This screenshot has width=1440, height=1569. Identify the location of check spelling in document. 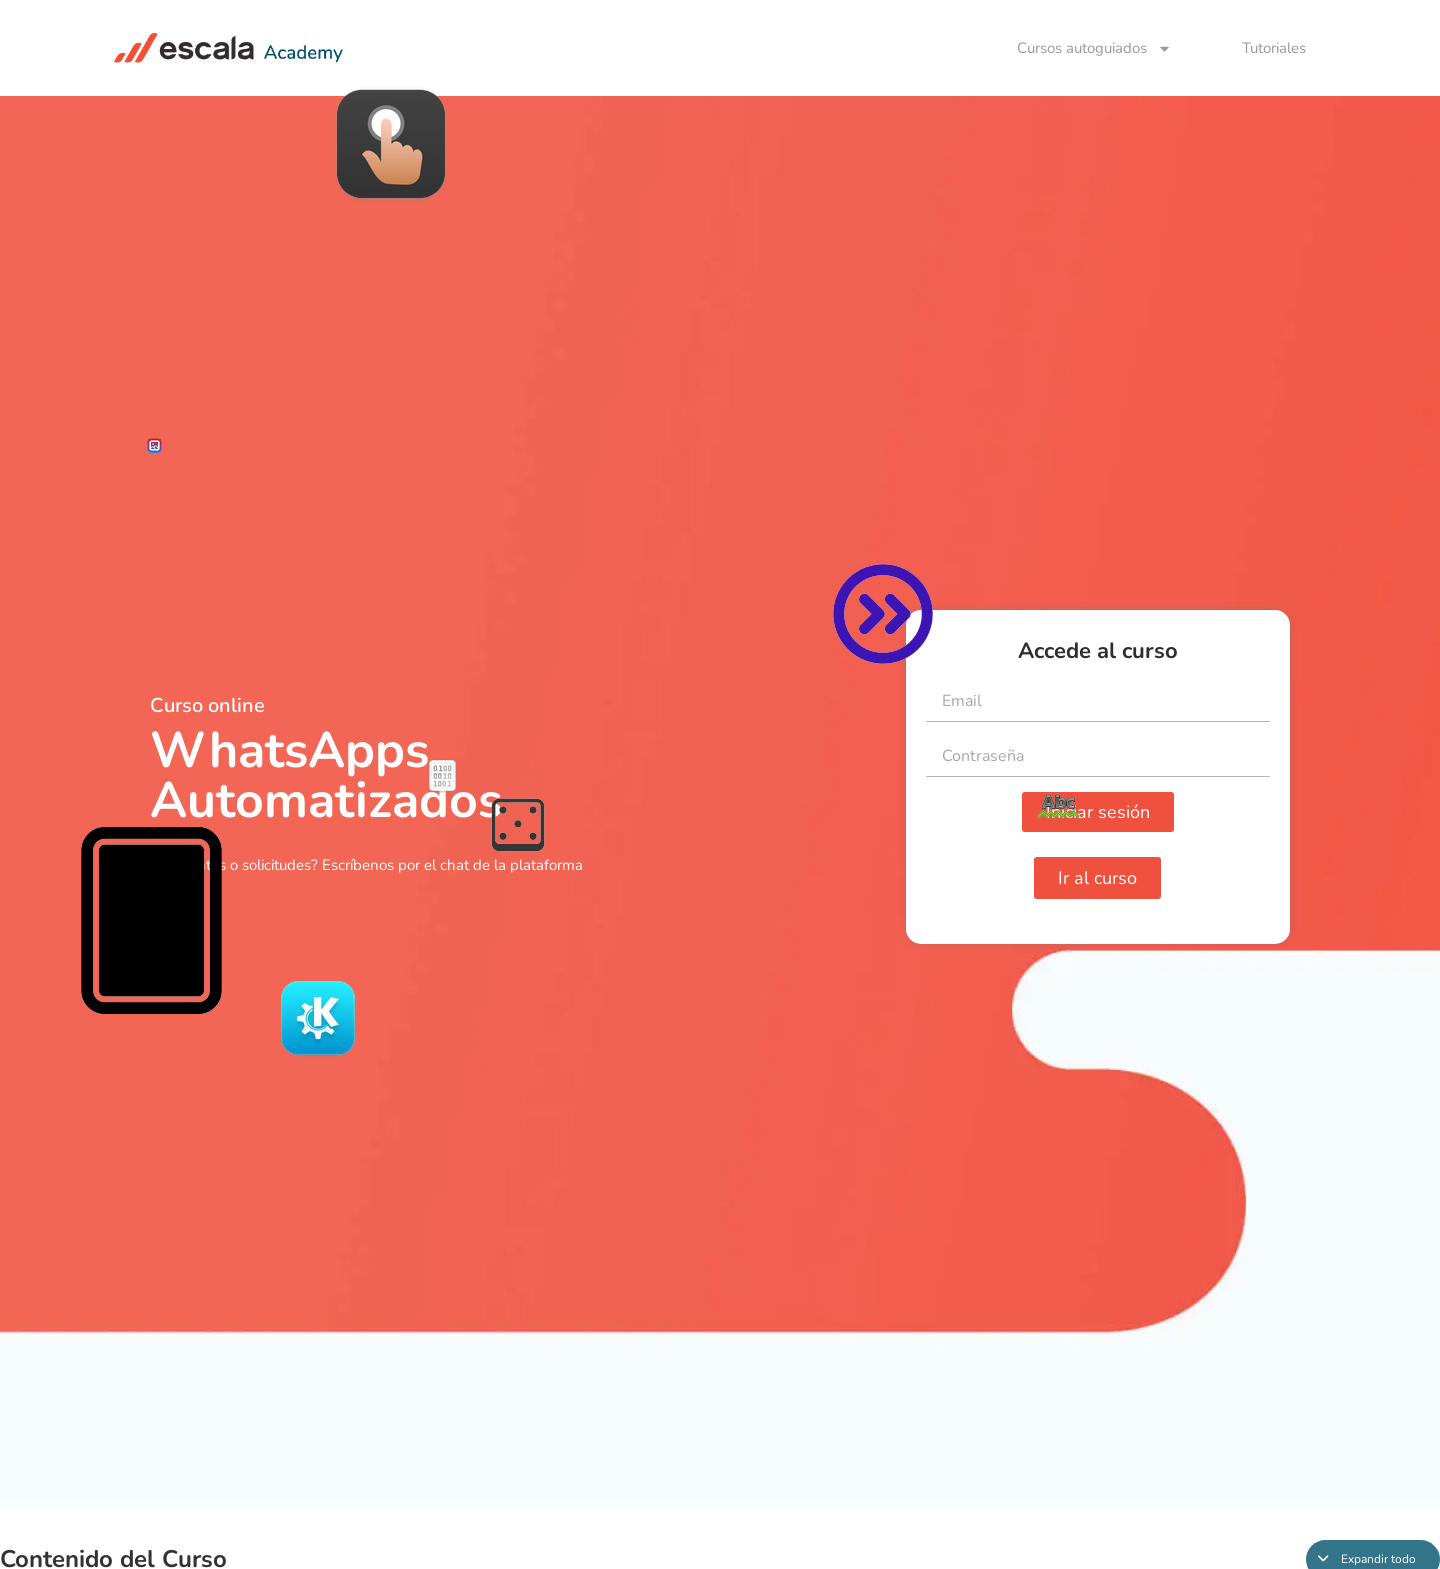
(1059, 807).